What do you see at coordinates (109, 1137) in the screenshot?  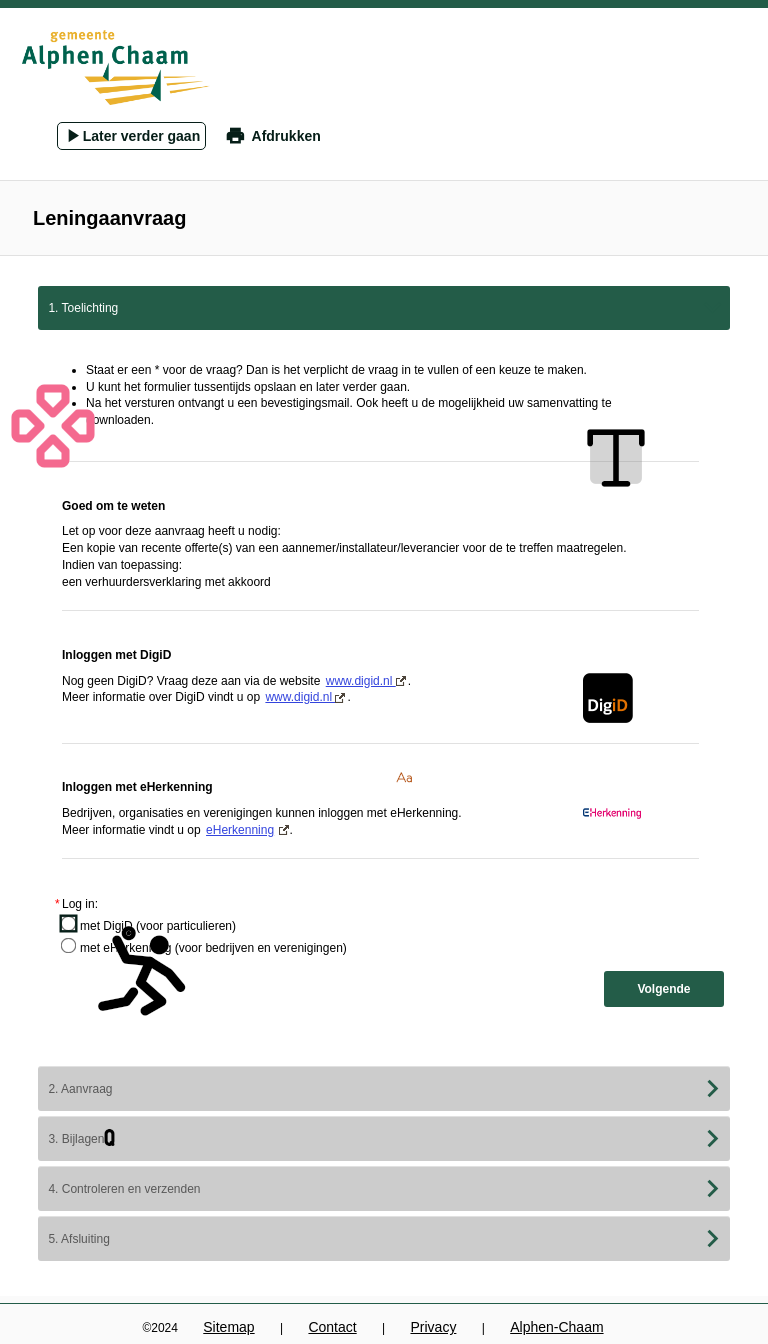 I see `indicates a label or category starting with "q"` at bounding box center [109, 1137].